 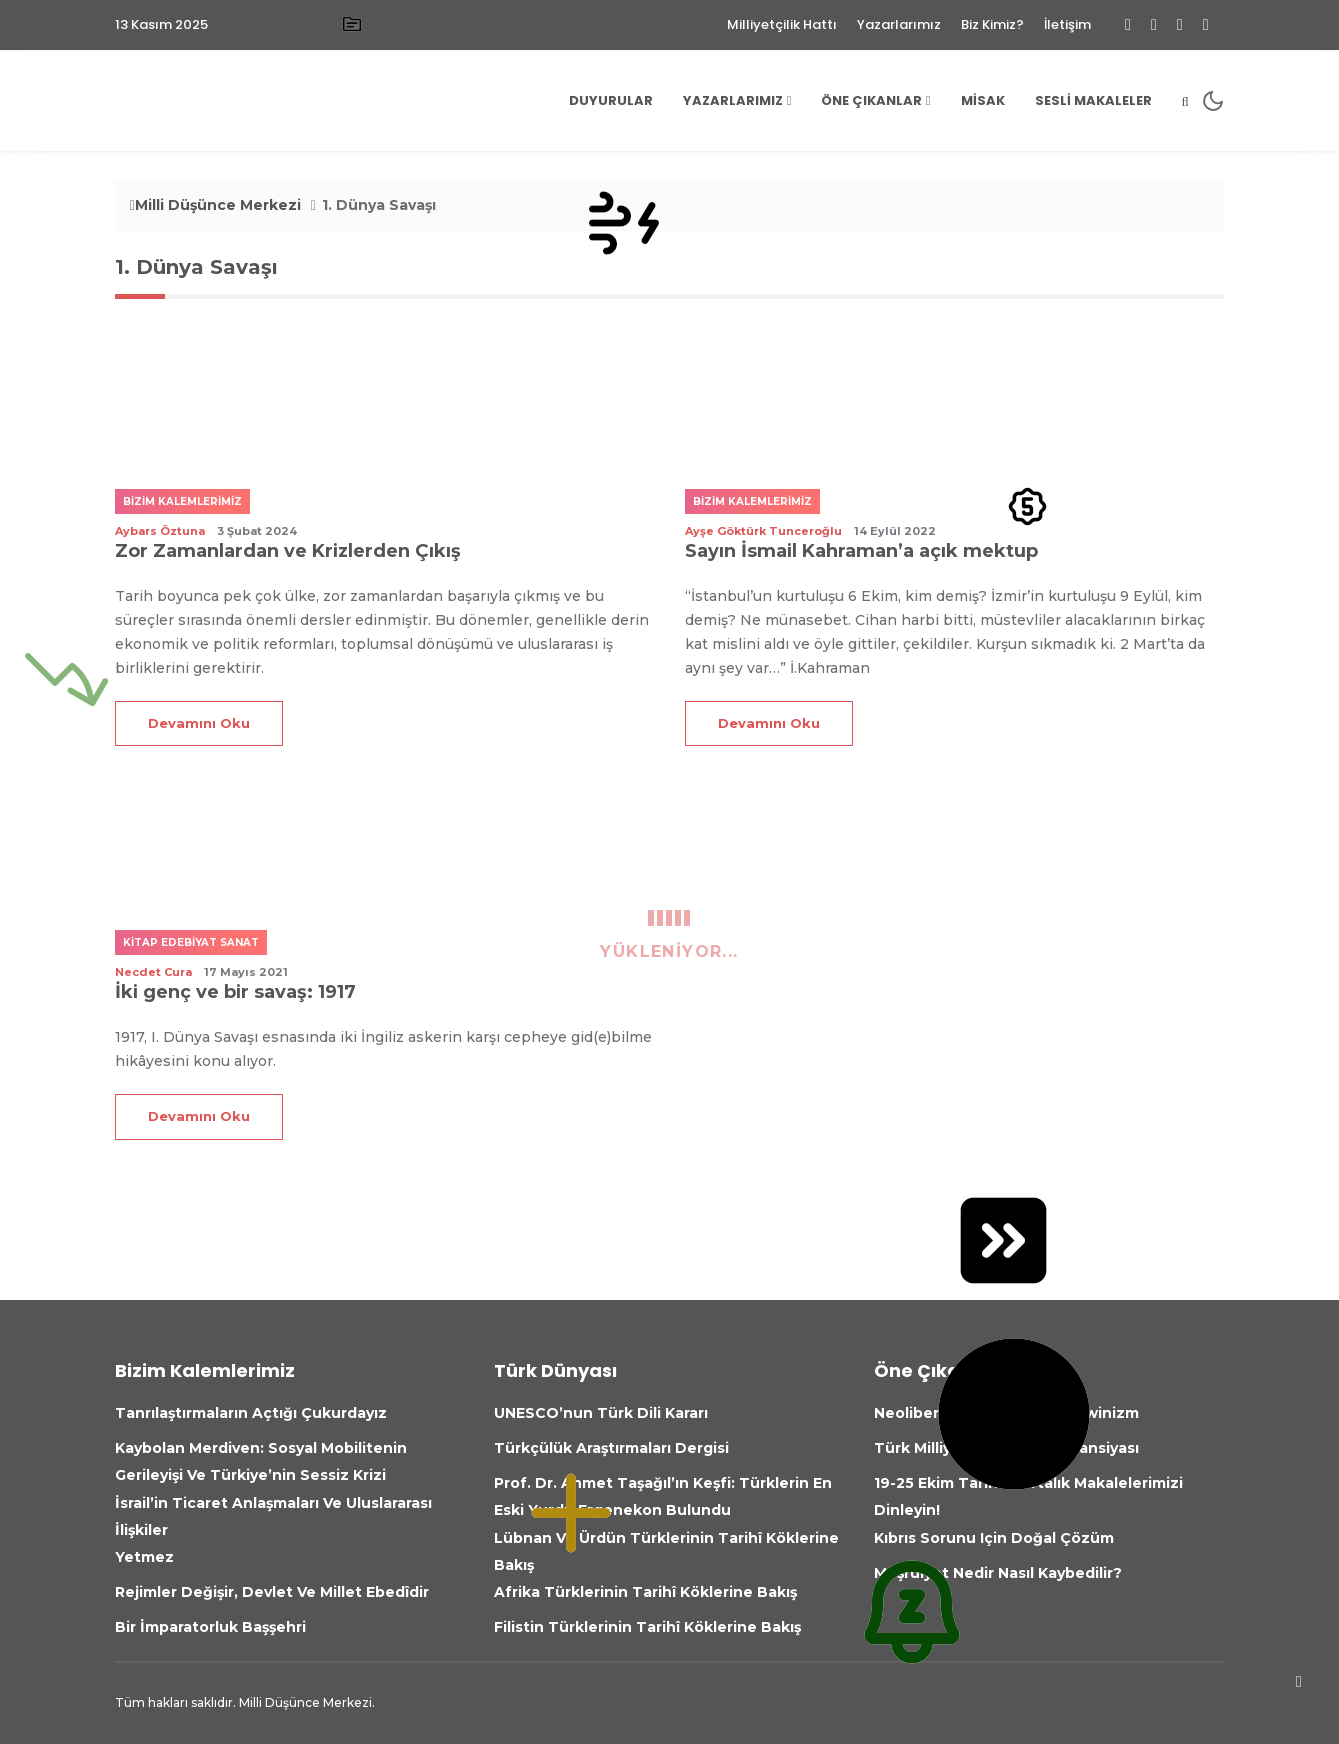 I want to click on select or mark an item, so click(x=1014, y=1414).